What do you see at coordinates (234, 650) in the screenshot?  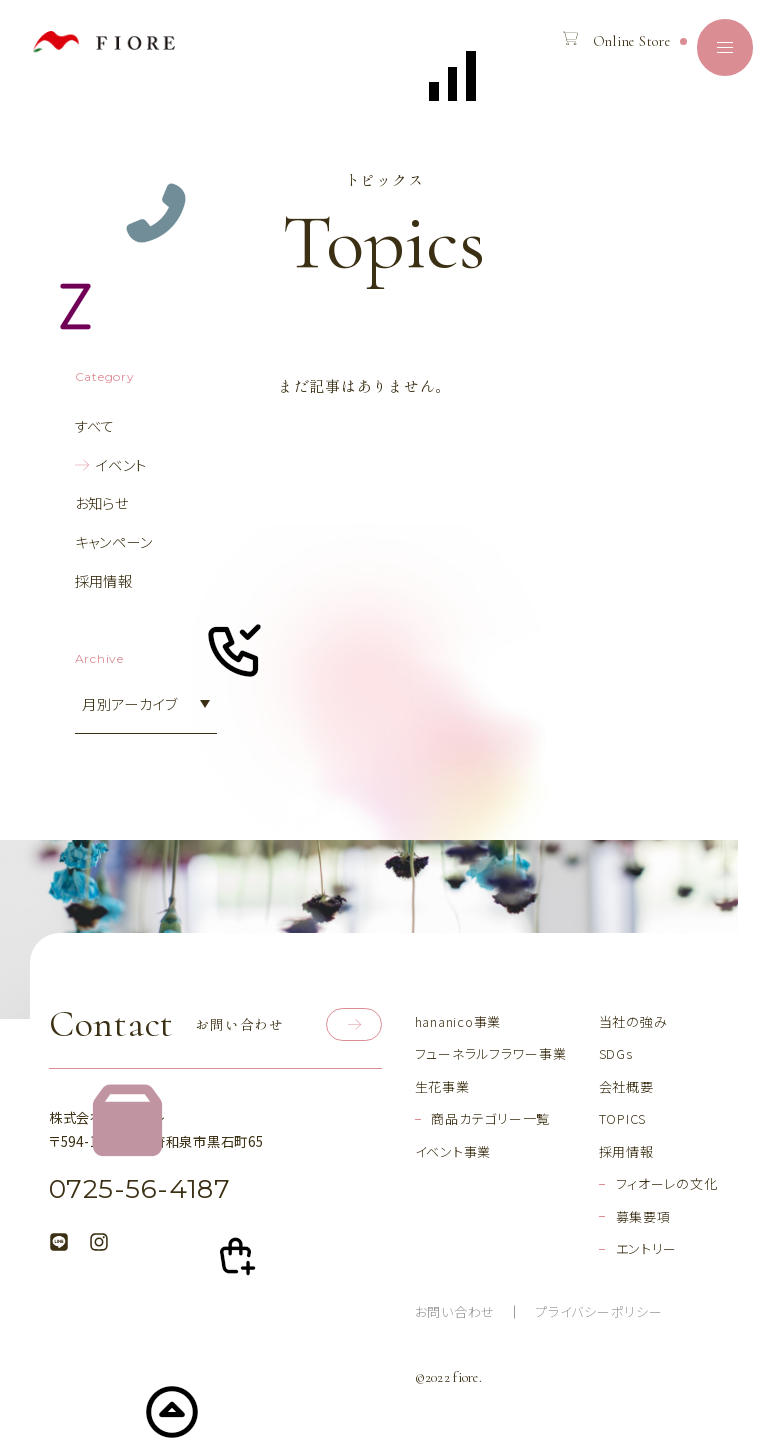 I see `call completed successfully` at bounding box center [234, 650].